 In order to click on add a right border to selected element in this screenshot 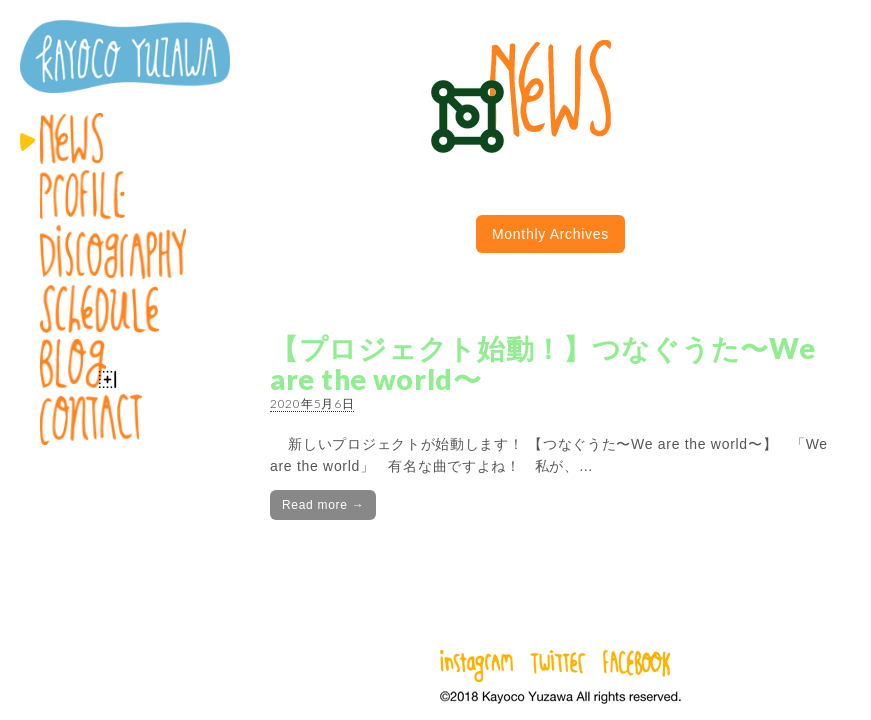, I will do `click(107, 379)`.